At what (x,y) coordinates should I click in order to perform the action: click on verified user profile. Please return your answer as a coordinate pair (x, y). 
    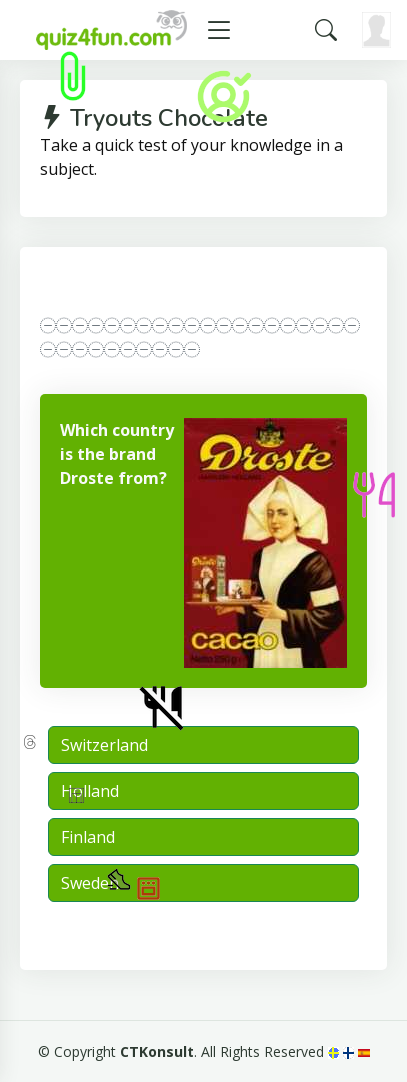
    Looking at the image, I should click on (223, 96).